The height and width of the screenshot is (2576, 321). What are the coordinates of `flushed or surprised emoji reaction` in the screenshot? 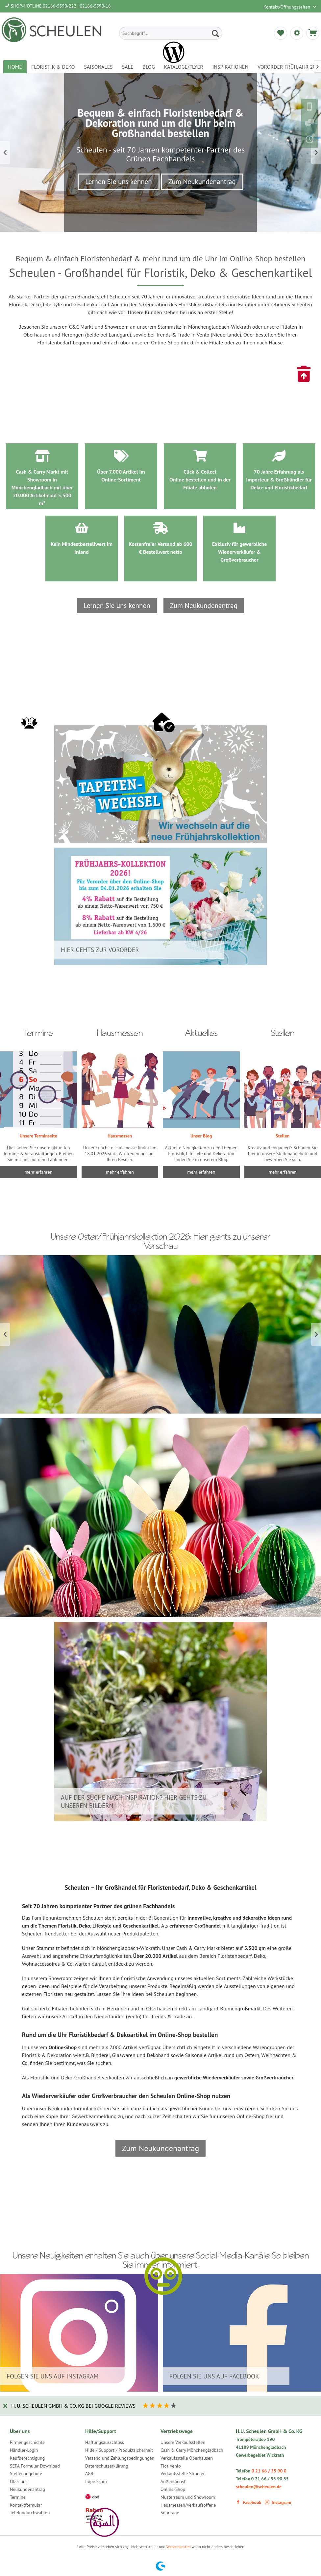 It's located at (163, 2276).